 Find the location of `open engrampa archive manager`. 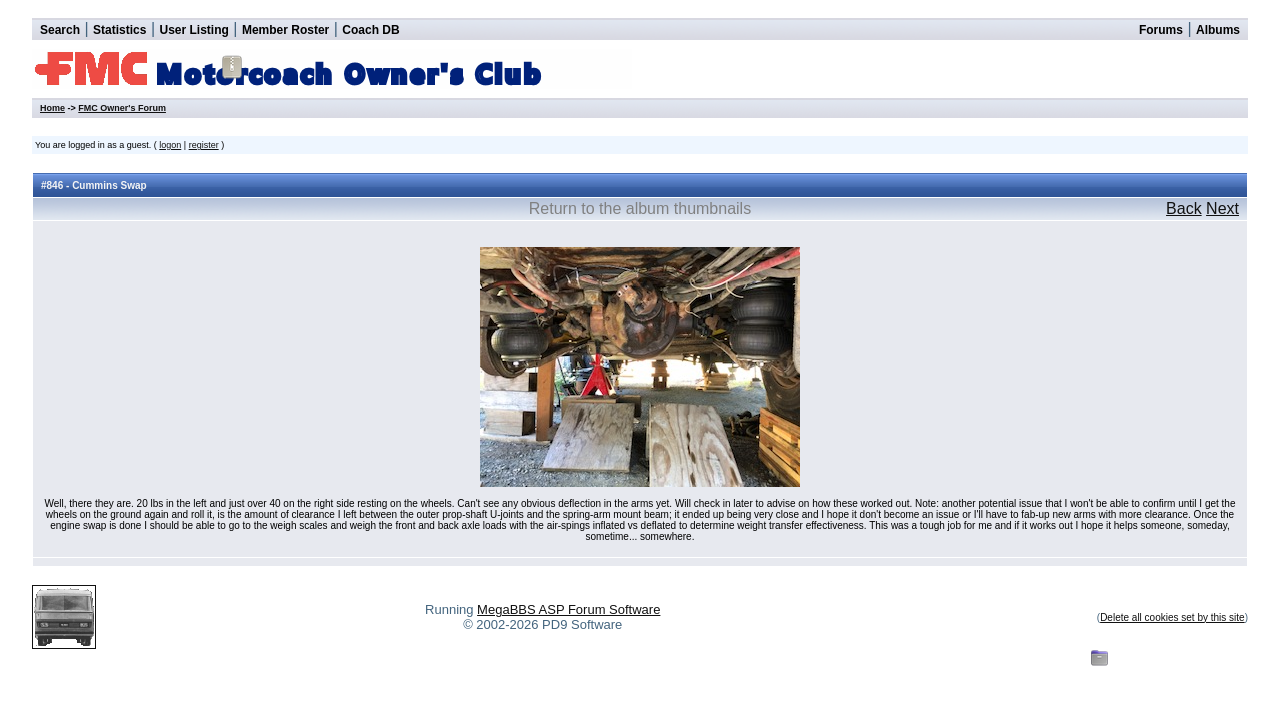

open engrampa archive manager is located at coordinates (232, 67).